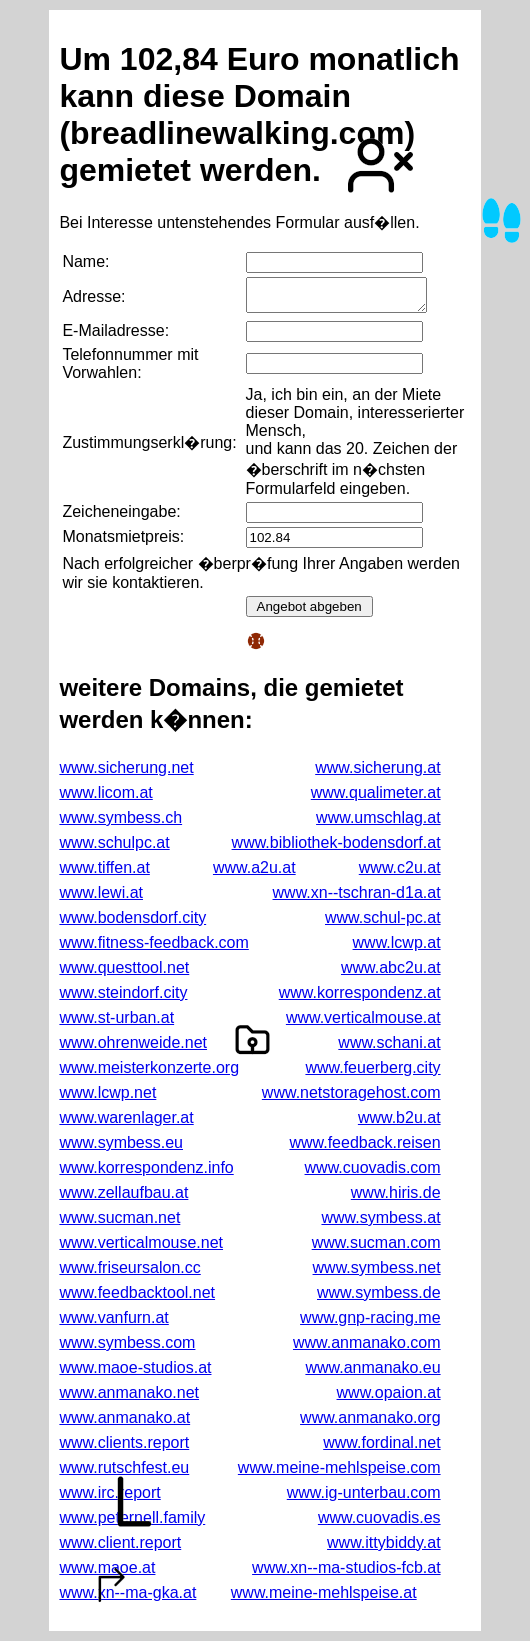  What do you see at coordinates (501, 220) in the screenshot?
I see `view step tracking or walking activity` at bounding box center [501, 220].